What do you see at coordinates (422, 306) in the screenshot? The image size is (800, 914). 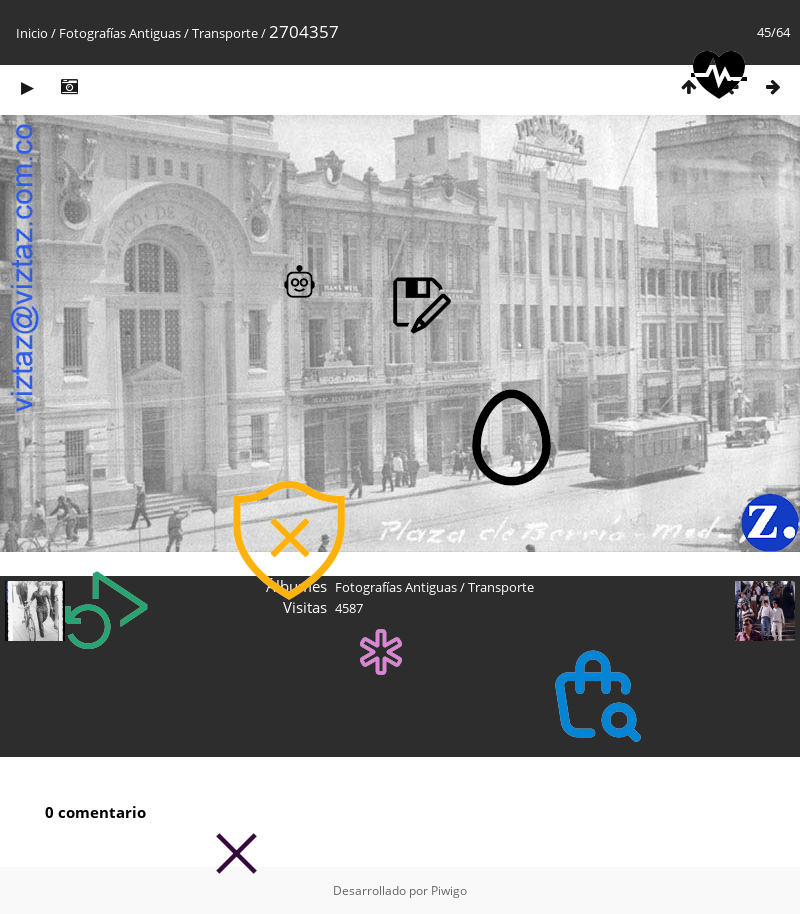 I see `save file with a new name or location` at bounding box center [422, 306].